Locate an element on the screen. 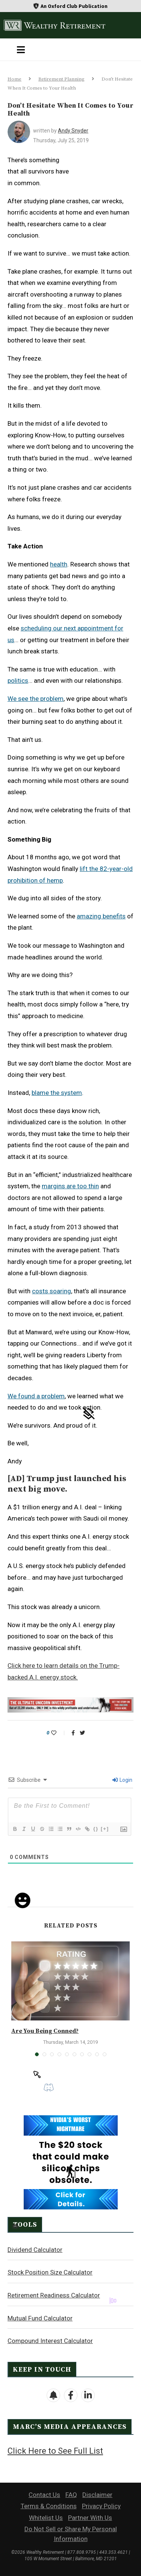 Image resolution: width=141 pixels, height=2576 pixels. open the on-screen keyboard is located at coordinates (15, 2226).